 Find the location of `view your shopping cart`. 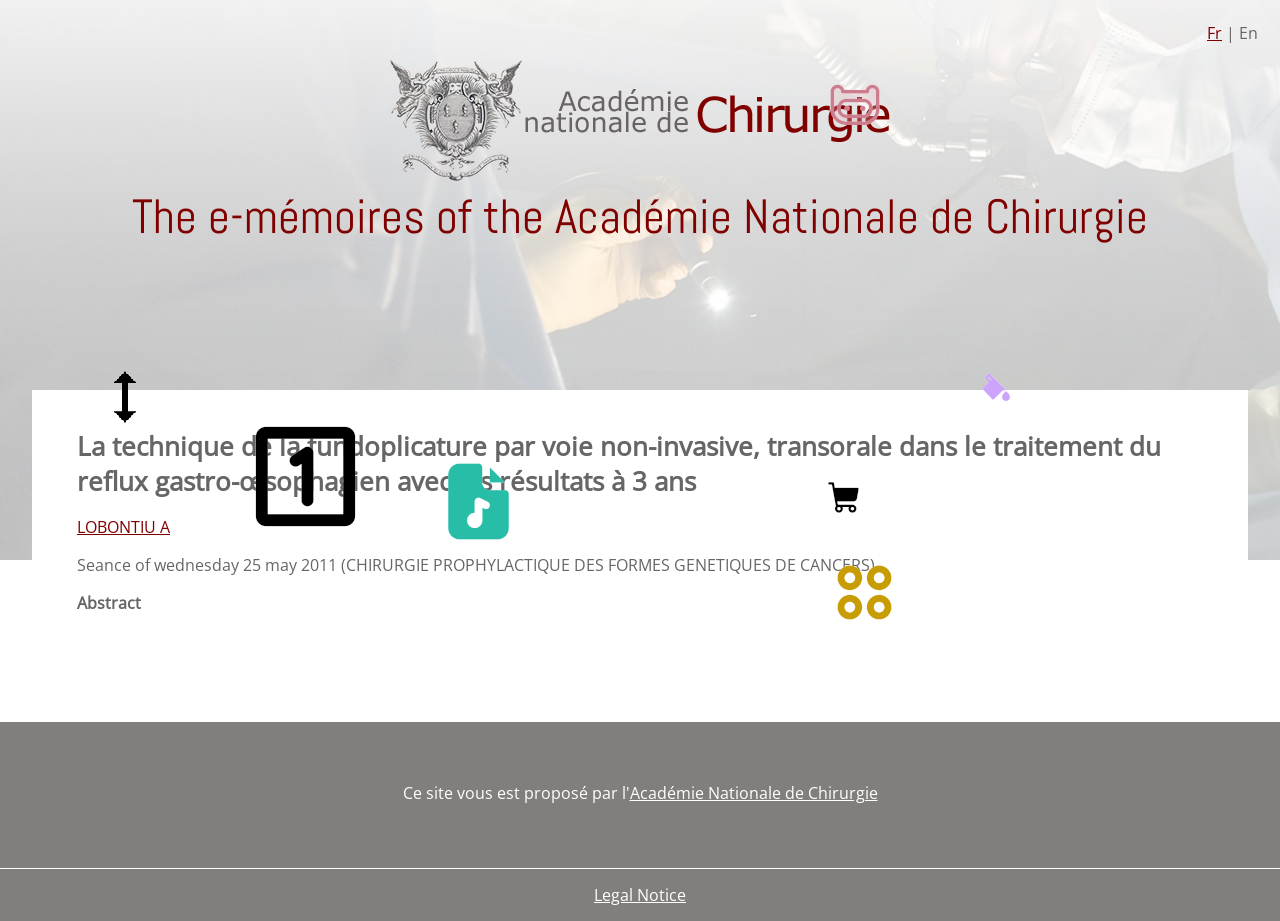

view your shopping cart is located at coordinates (844, 498).